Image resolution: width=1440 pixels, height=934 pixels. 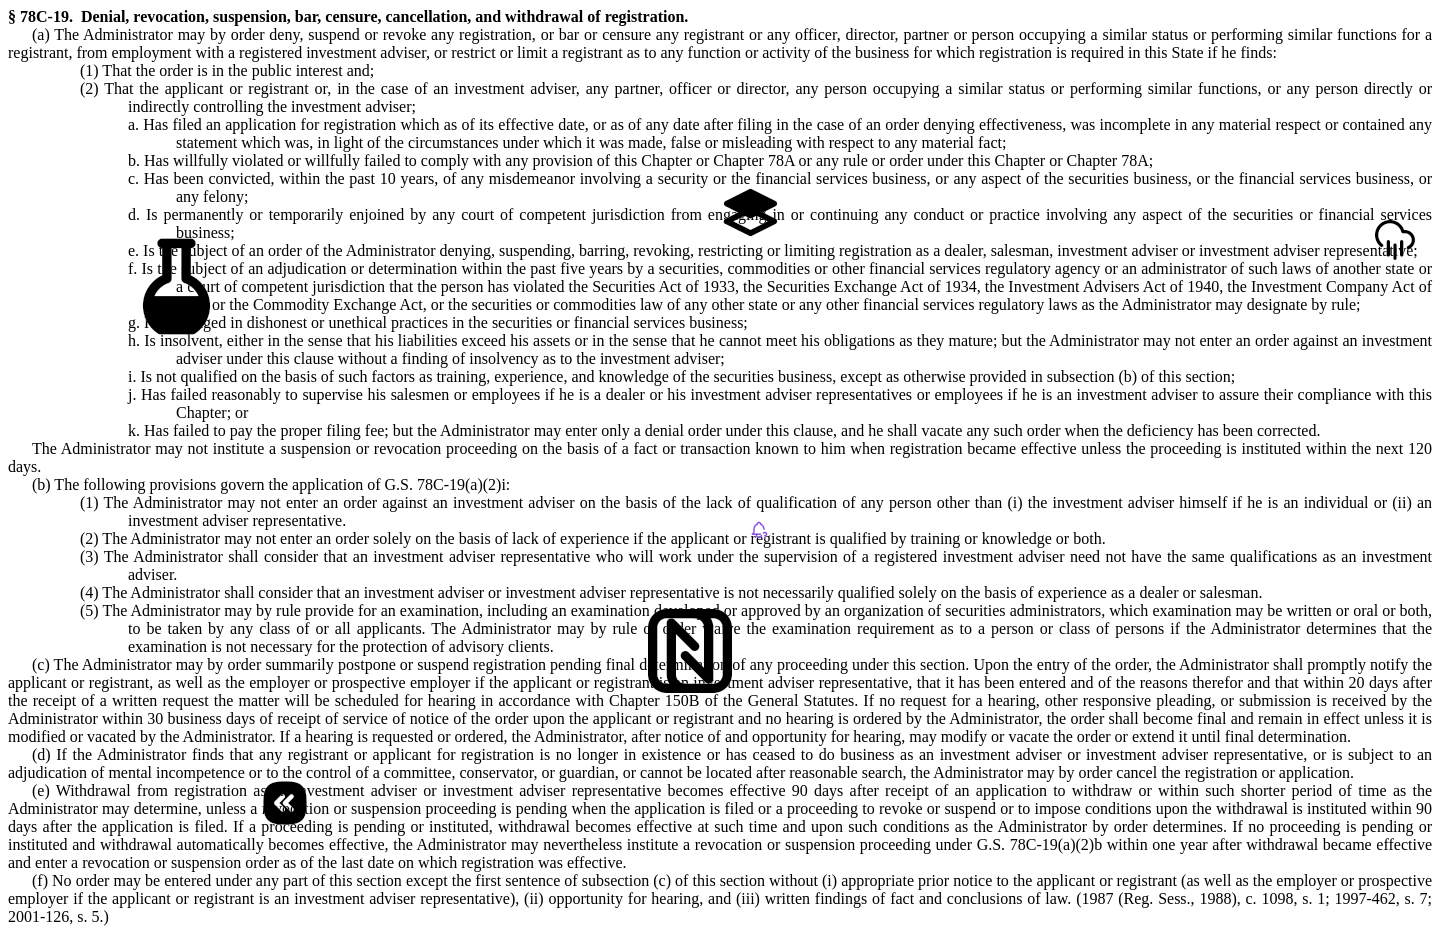 What do you see at coordinates (759, 530) in the screenshot?
I see `notification settings help or FAQ` at bounding box center [759, 530].